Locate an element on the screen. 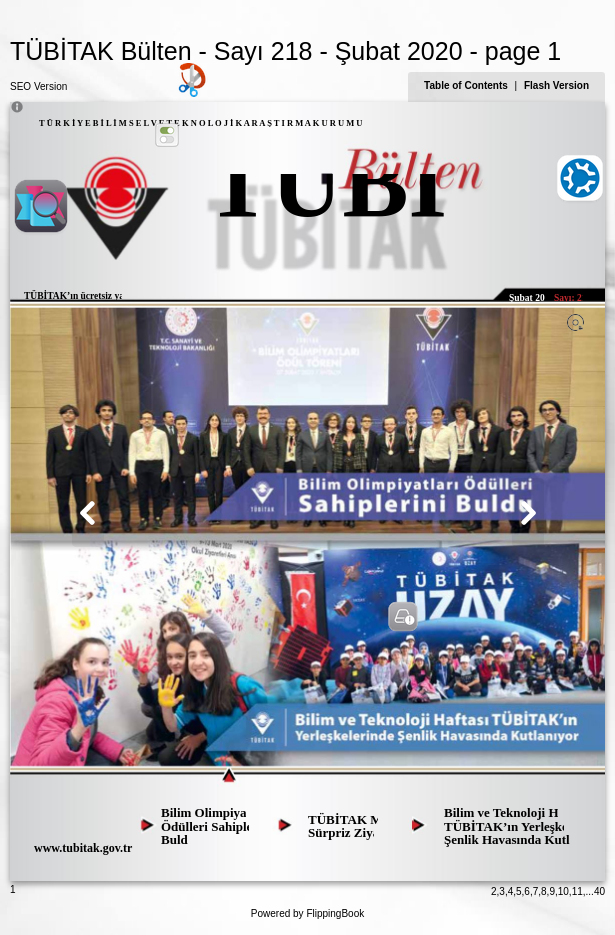 The height and width of the screenshot is (935, 615). open system tweaks or settings customization is located at coordinates (167, 135).